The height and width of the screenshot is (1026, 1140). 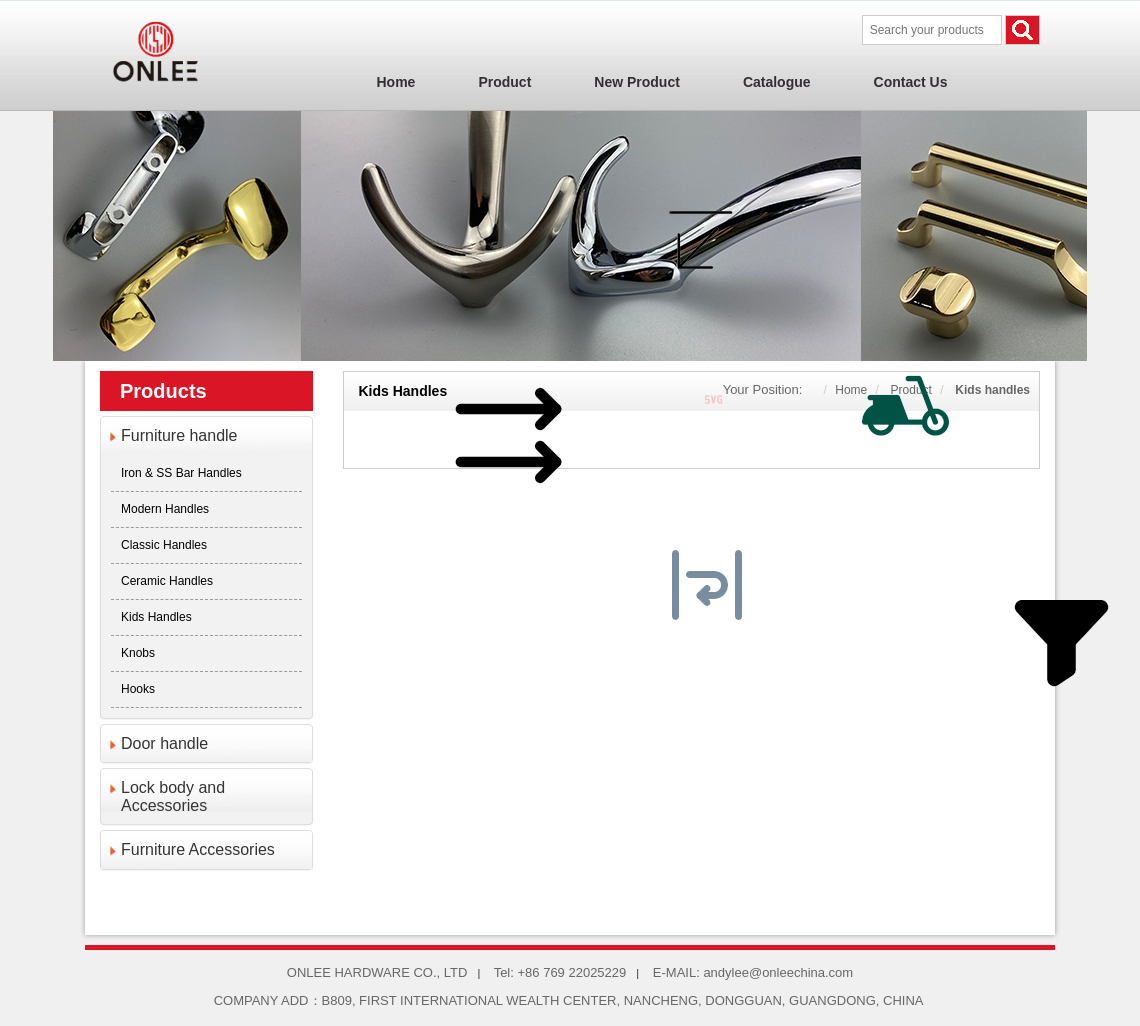 What do you see at coordinates (508, 435) in the screenshot?
I see `move items to the right` at bounding box center [508, 435].